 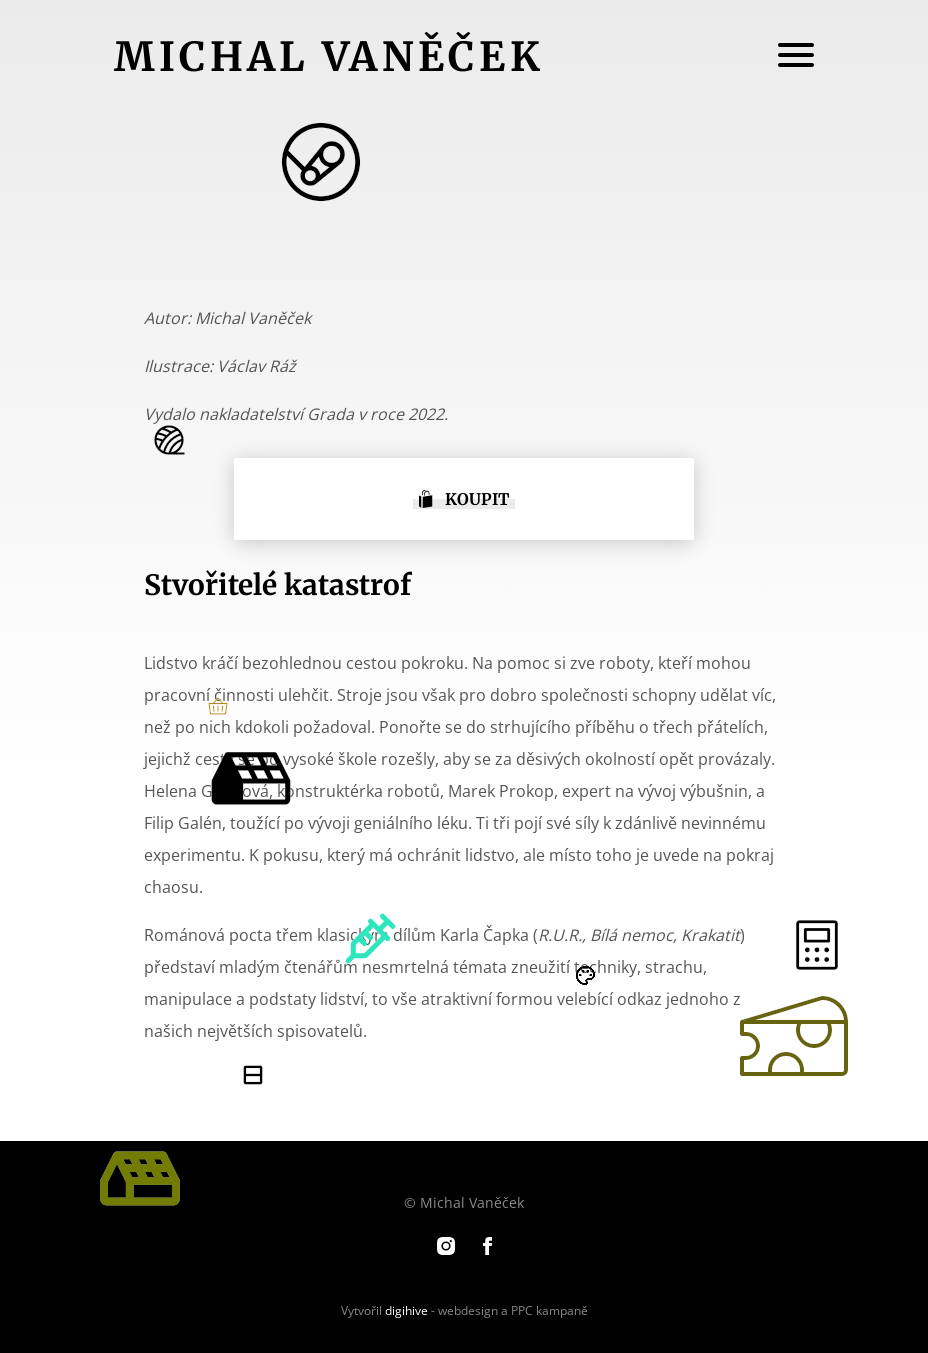 What do you see at coordinates (251, 781) in the screenshot?
I see `access solar panel settings` at bounding box center [251, 781].